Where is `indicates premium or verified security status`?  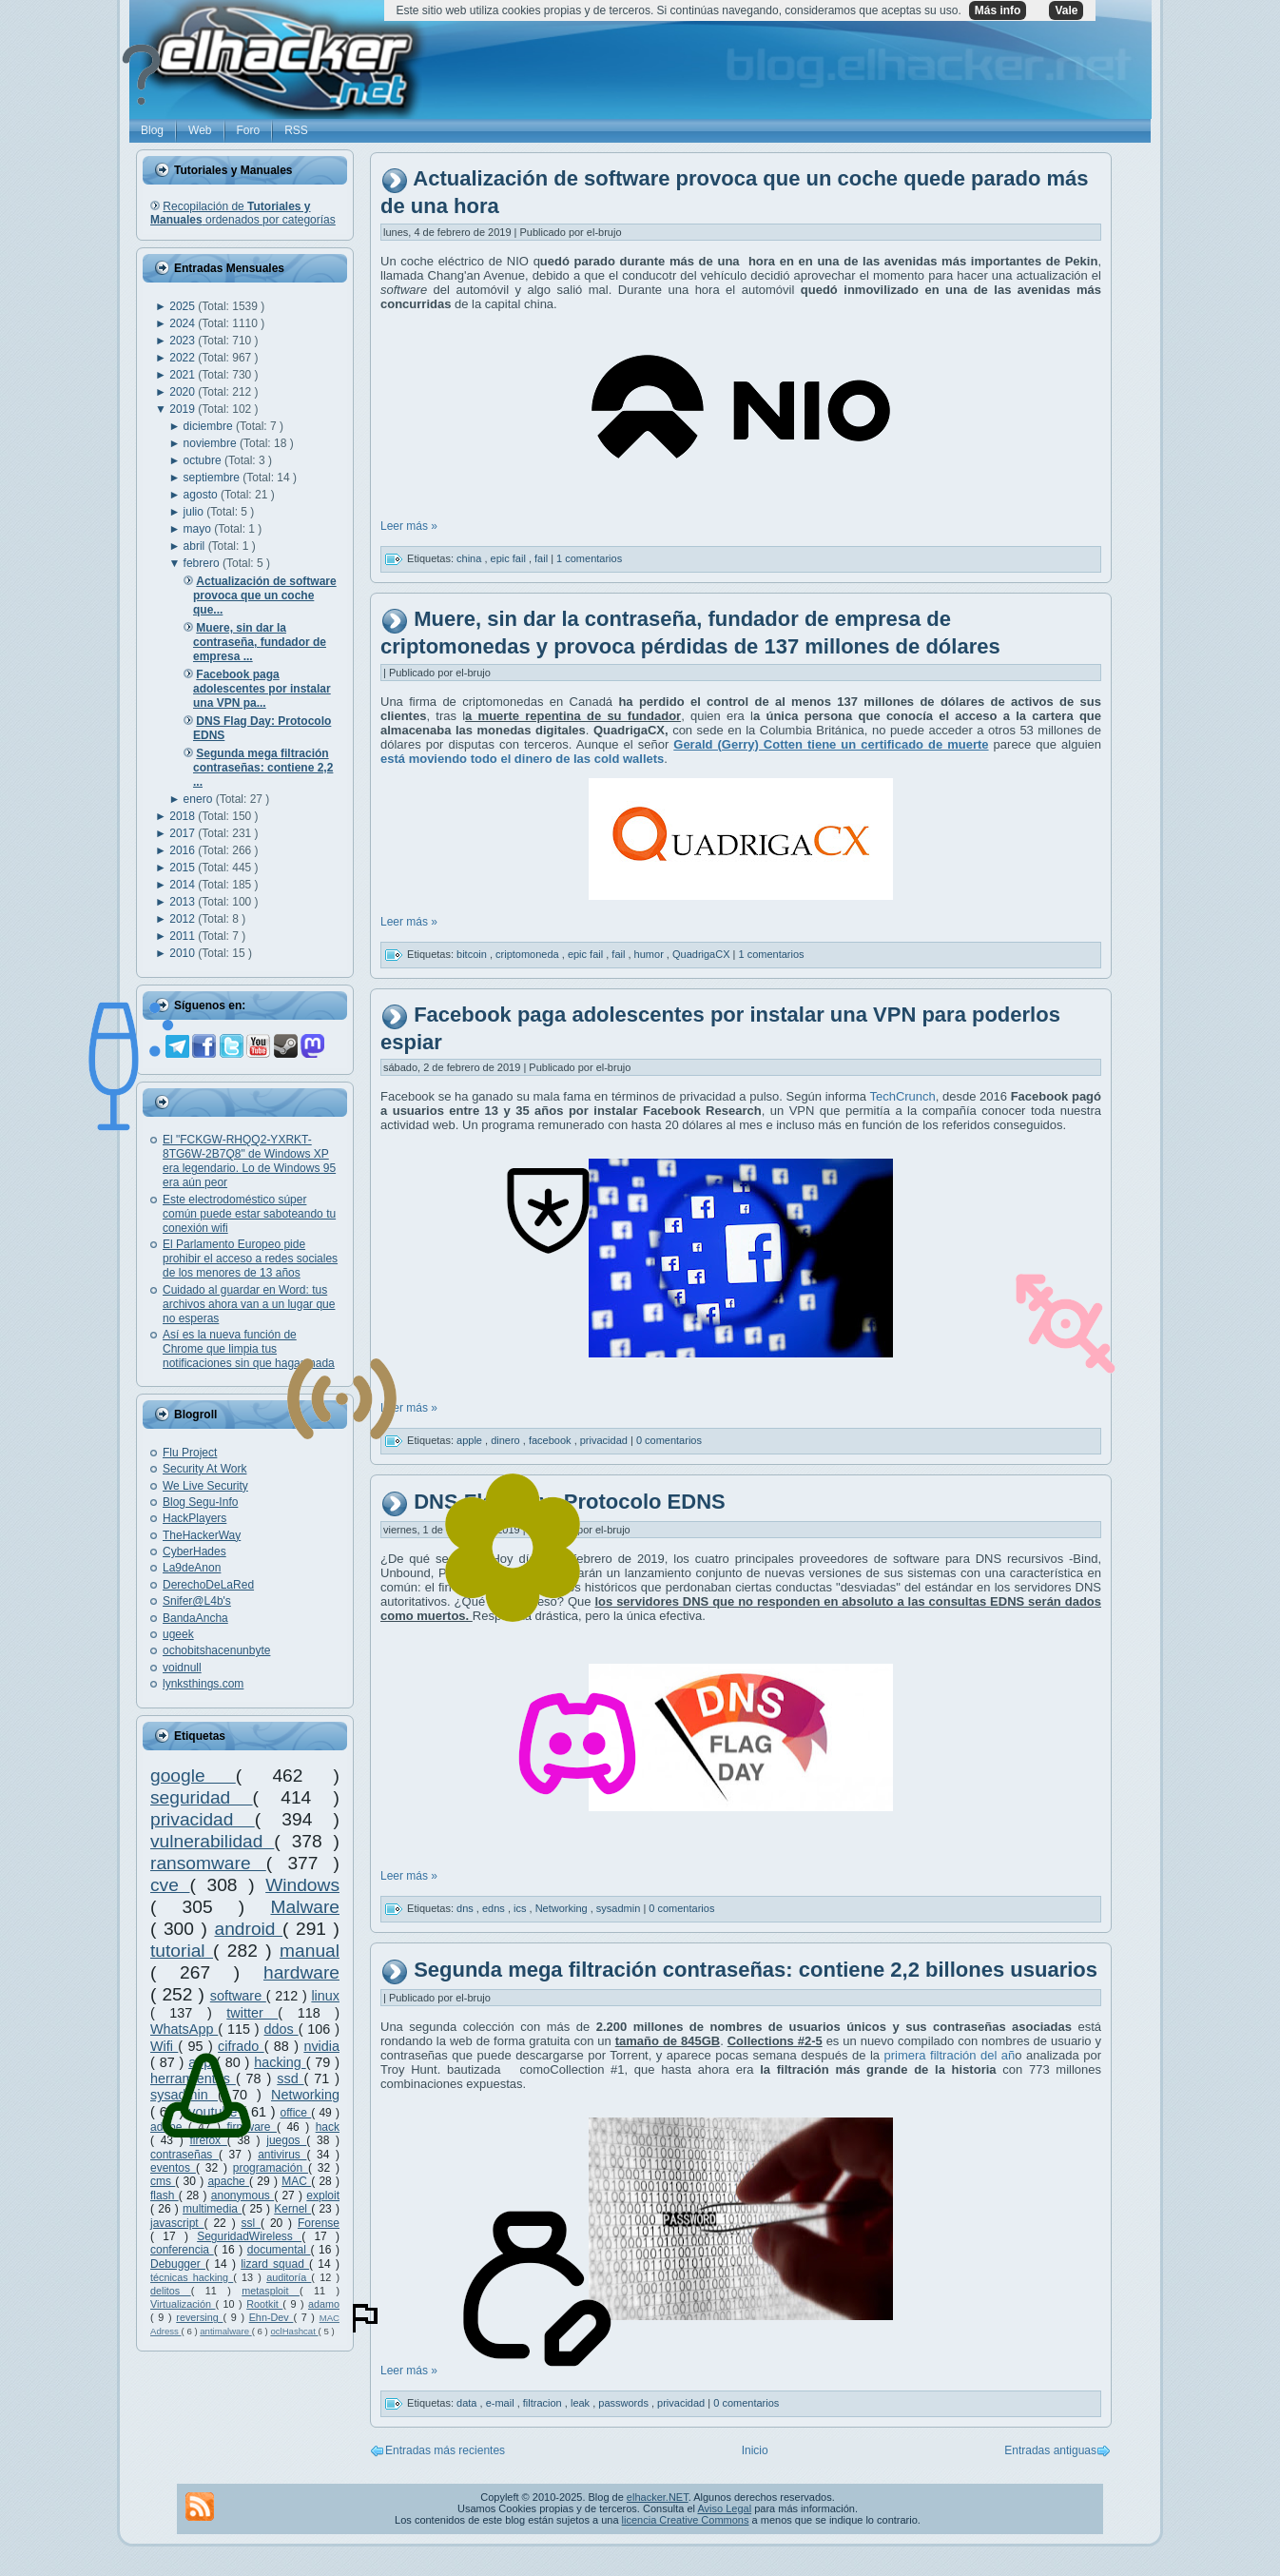 indicates premium or verified security status is located at coordinates (548, 1205).